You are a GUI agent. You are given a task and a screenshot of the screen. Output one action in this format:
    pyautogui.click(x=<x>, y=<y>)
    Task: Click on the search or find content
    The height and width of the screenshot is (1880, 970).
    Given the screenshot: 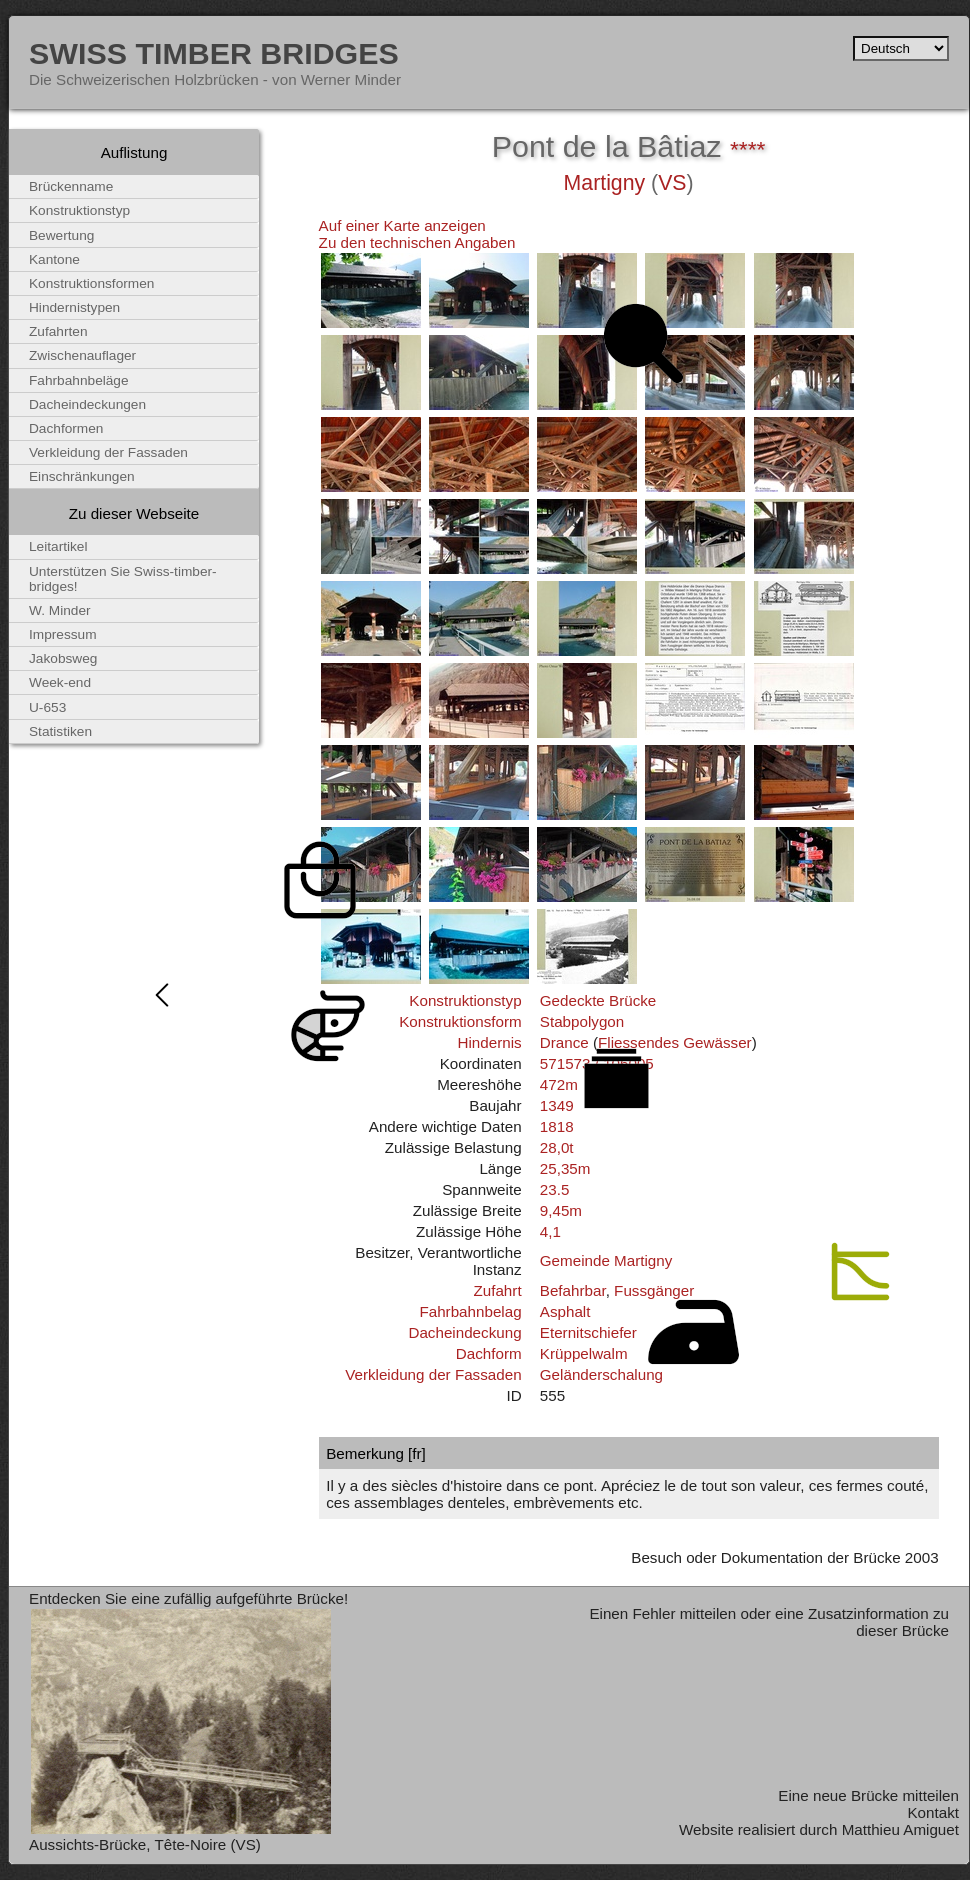 What is the action you would take?
    pyautogui.click(x=643, y=343)
    